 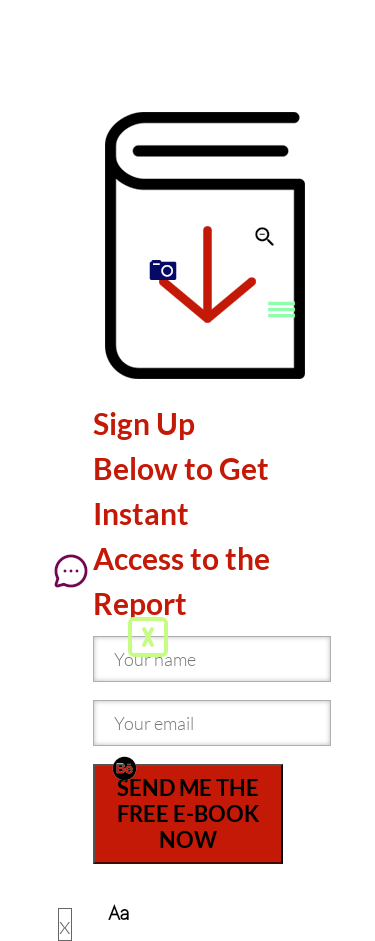 What do you see at coordinates (148, 637) in the screenshot?
I see `close or dismiss a dialog box` at bounding box center [148, 637].